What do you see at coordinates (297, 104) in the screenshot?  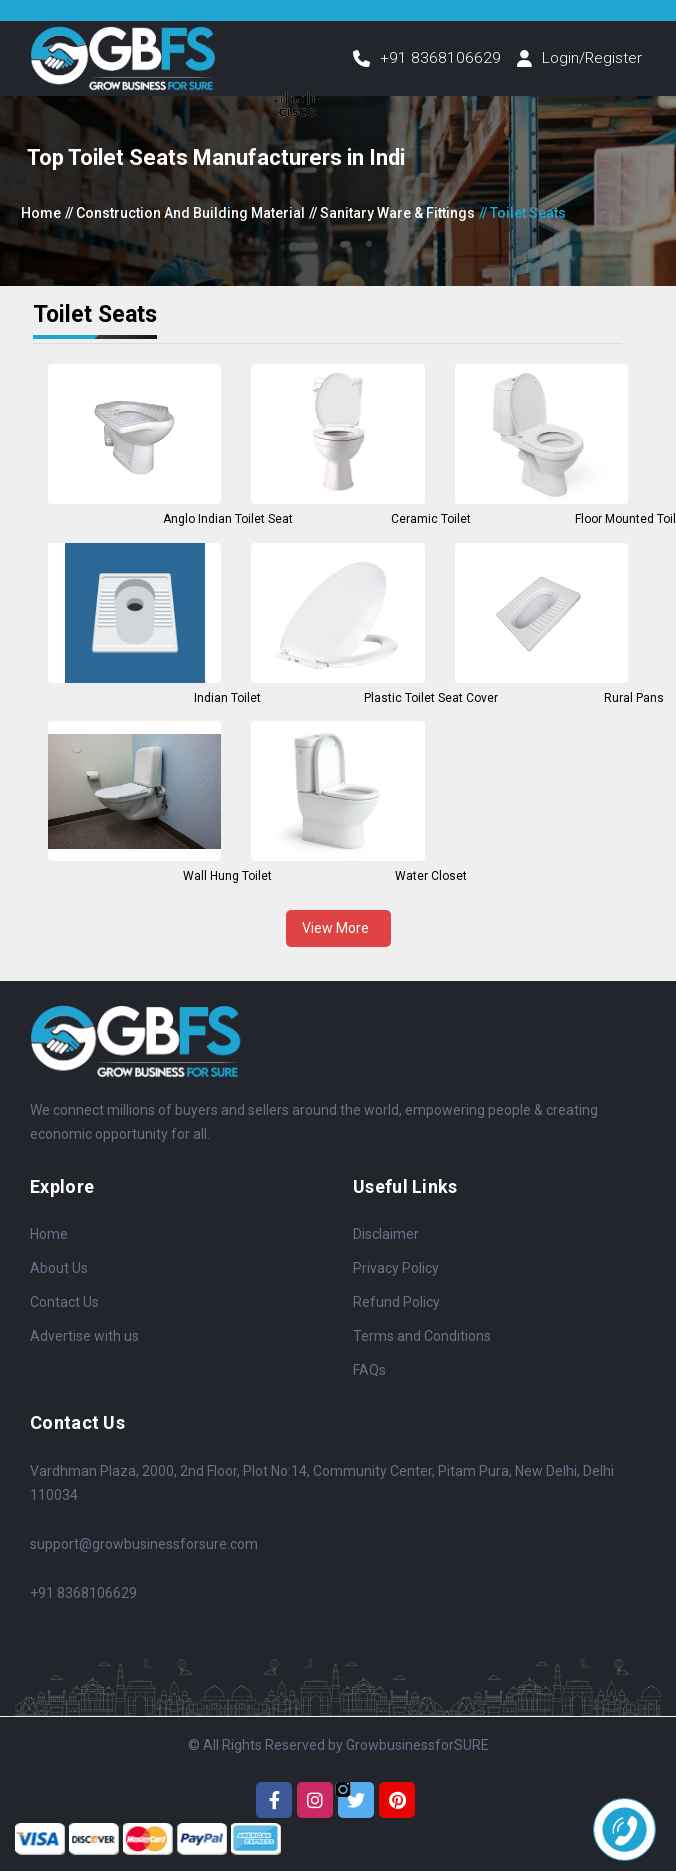 I see `Cisco company logo` at bounding box center [297, 104].